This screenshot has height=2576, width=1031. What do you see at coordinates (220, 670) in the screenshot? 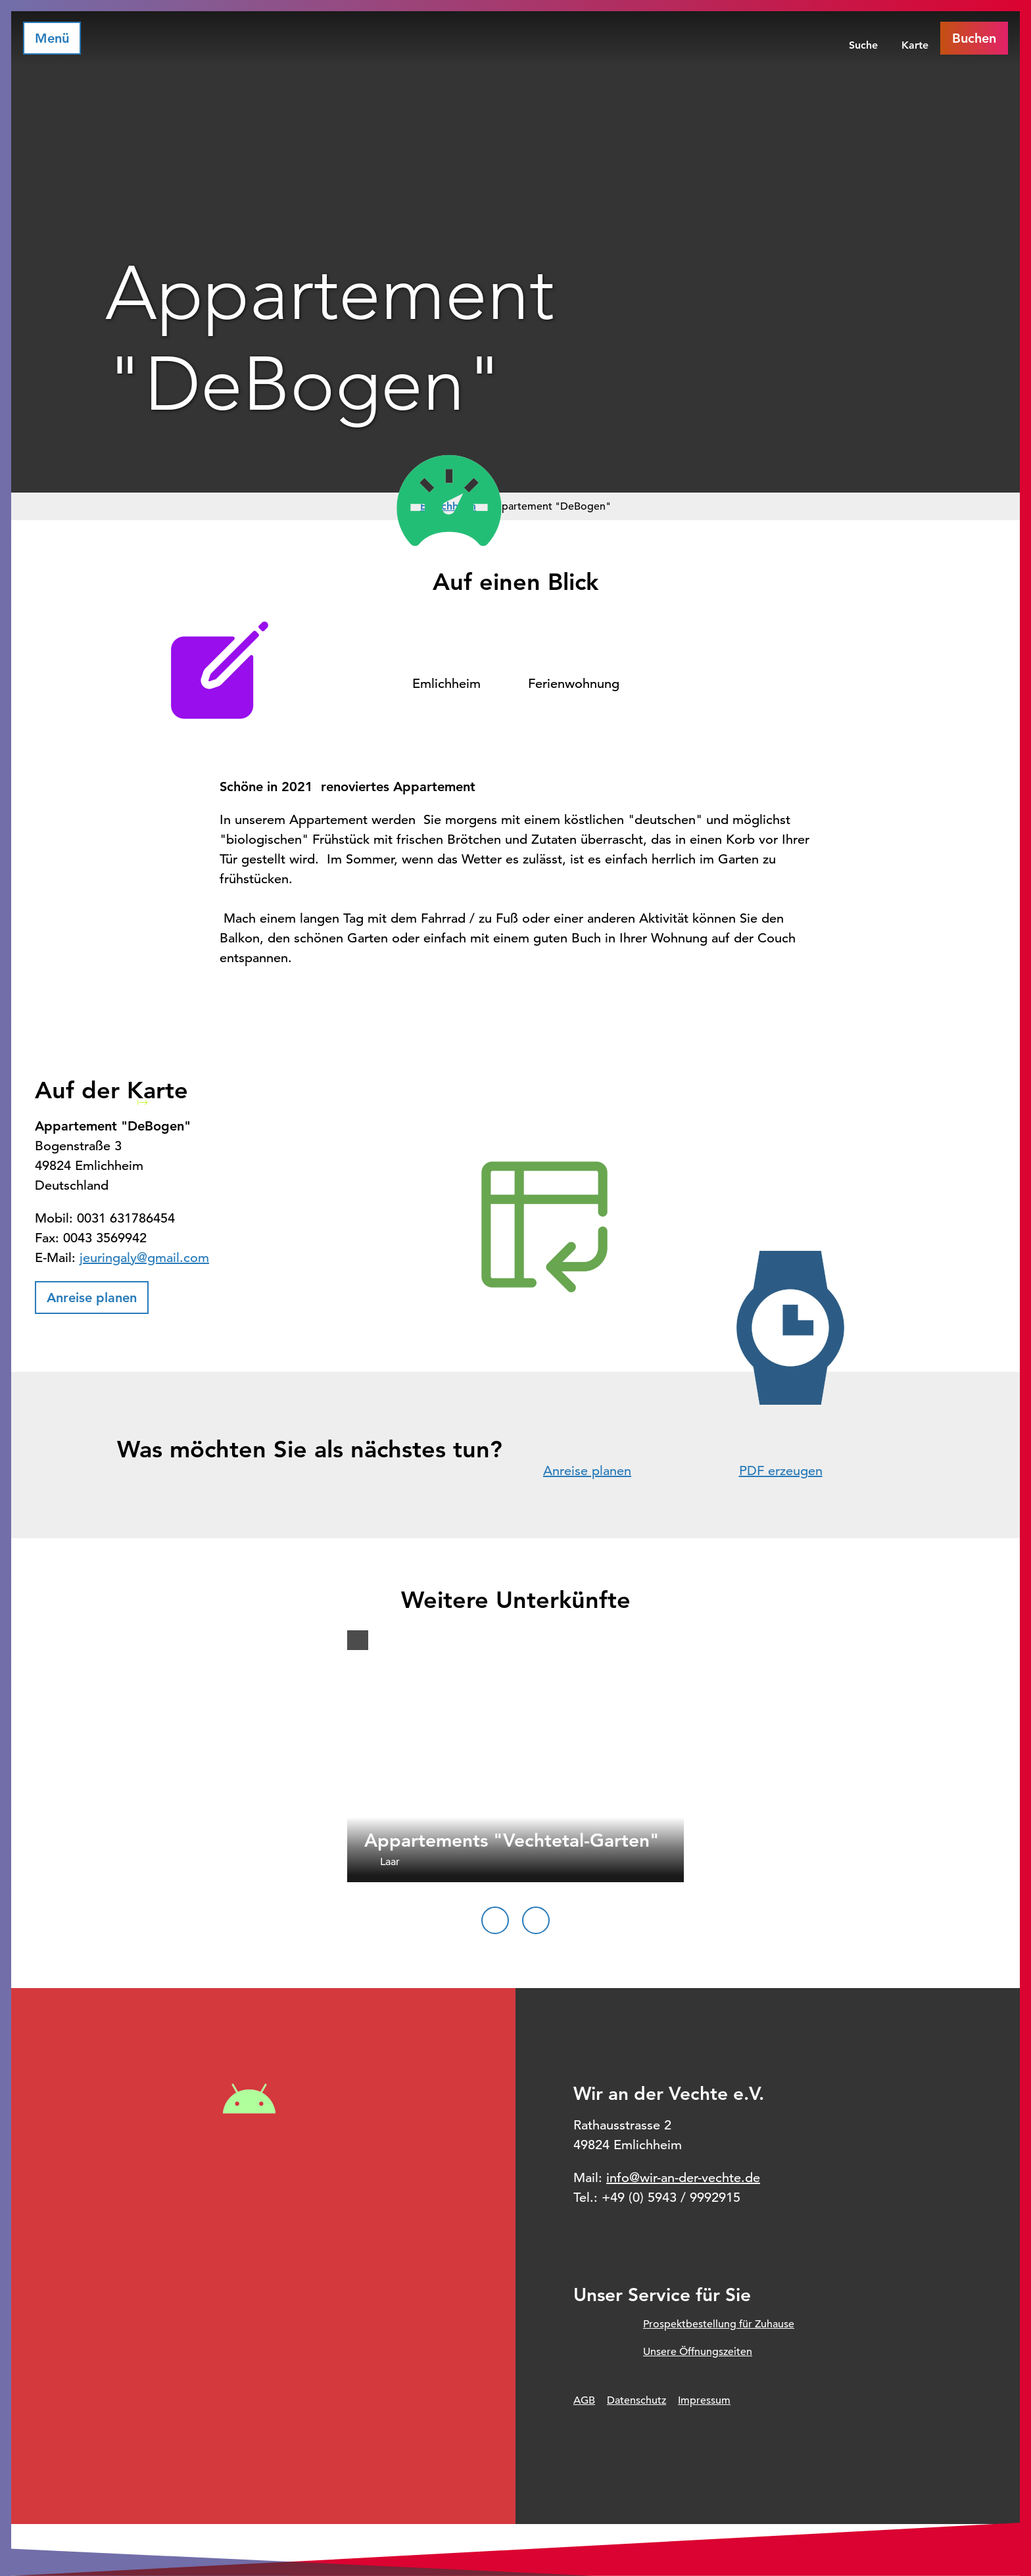
I see `create or compose new content` at bounding box center [220, 670].